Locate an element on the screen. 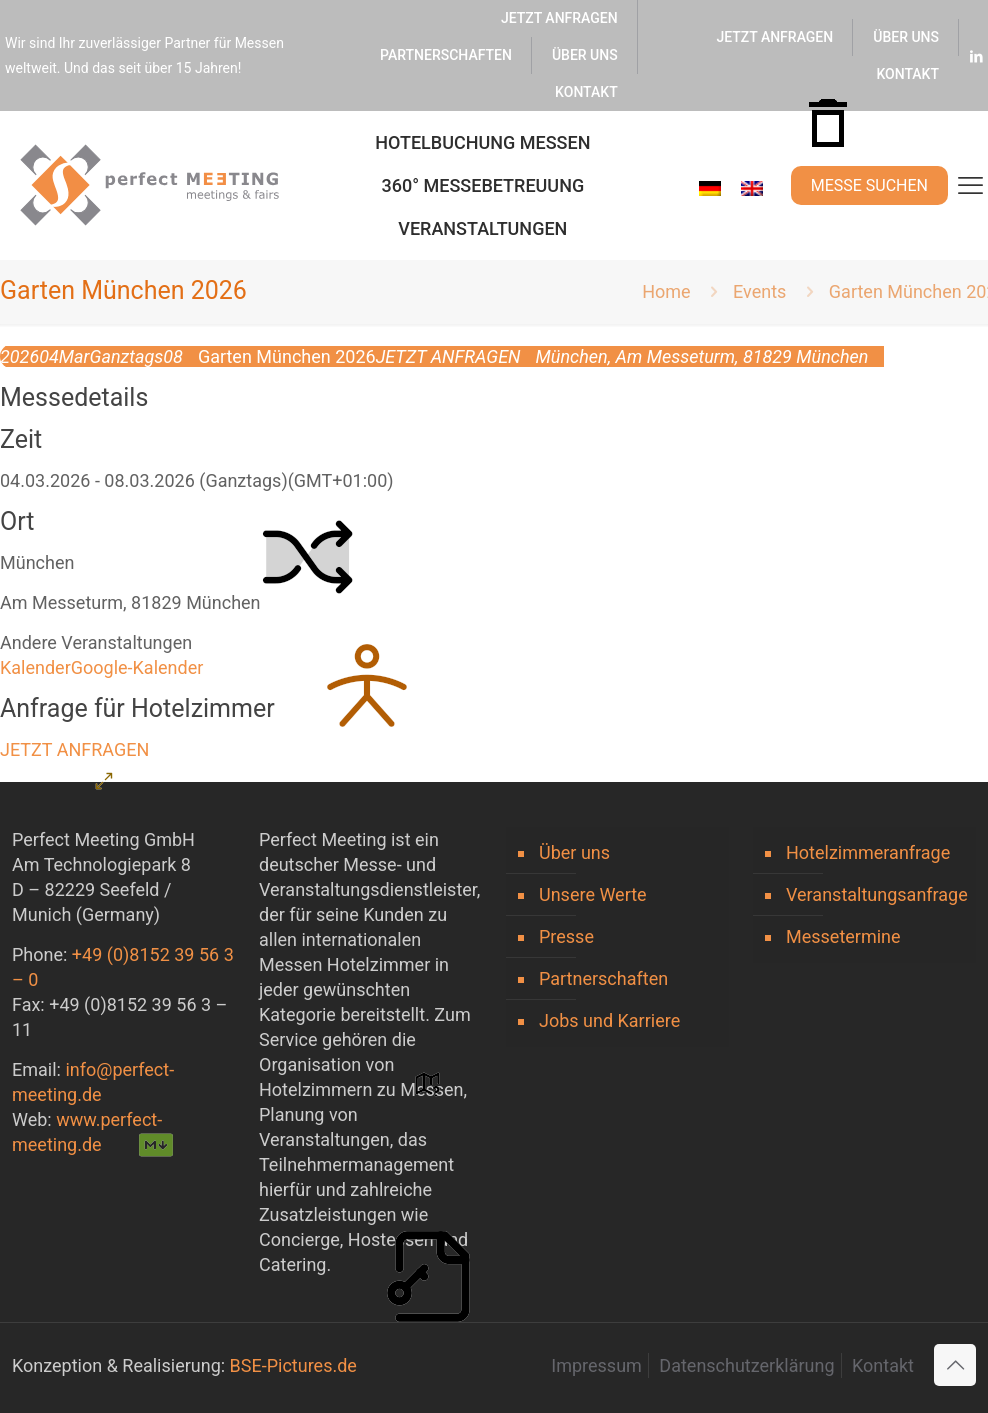 Image resolution: width=988 pixels, height=1413 pixels. view user profile is located at coordinates (367, 687).